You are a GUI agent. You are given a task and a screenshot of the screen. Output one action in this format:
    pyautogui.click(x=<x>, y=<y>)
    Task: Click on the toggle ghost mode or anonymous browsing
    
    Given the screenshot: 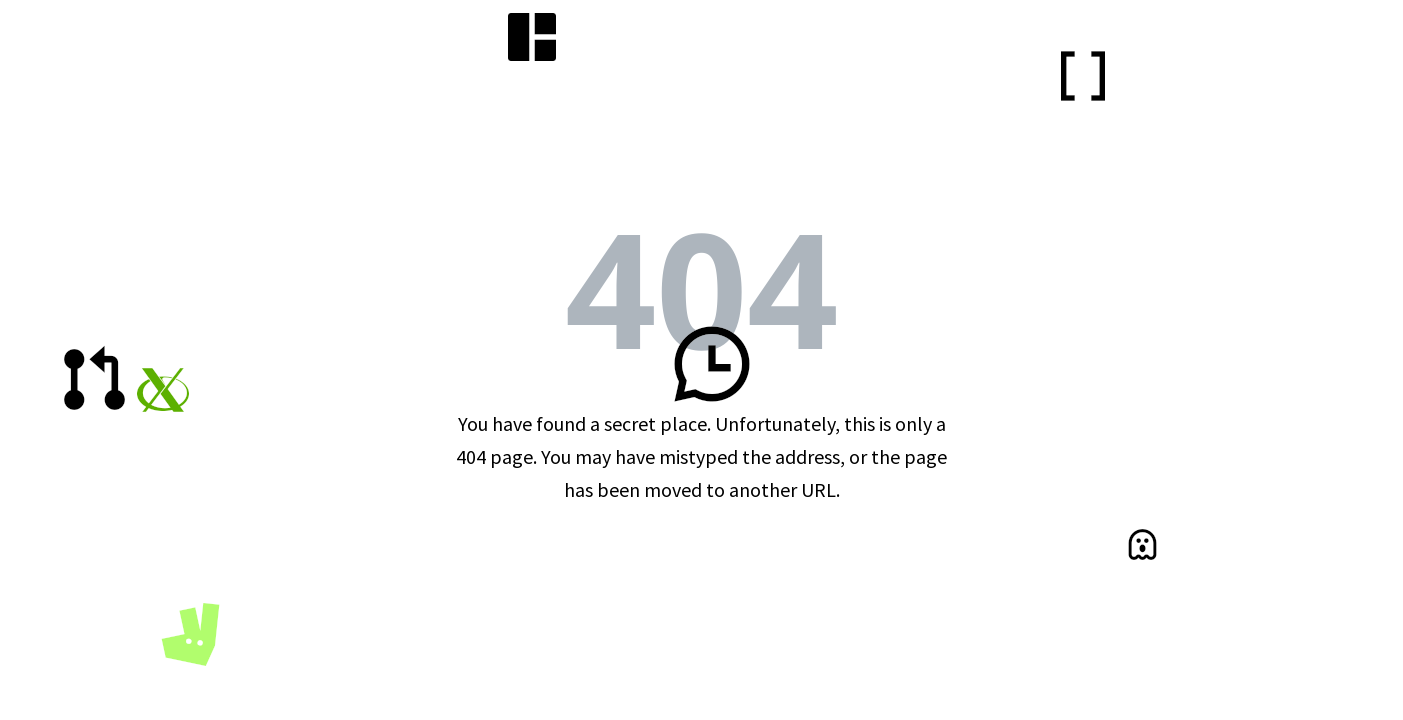 What is the action you would take?
    pyautogui.click(x=1142, y=544)
    